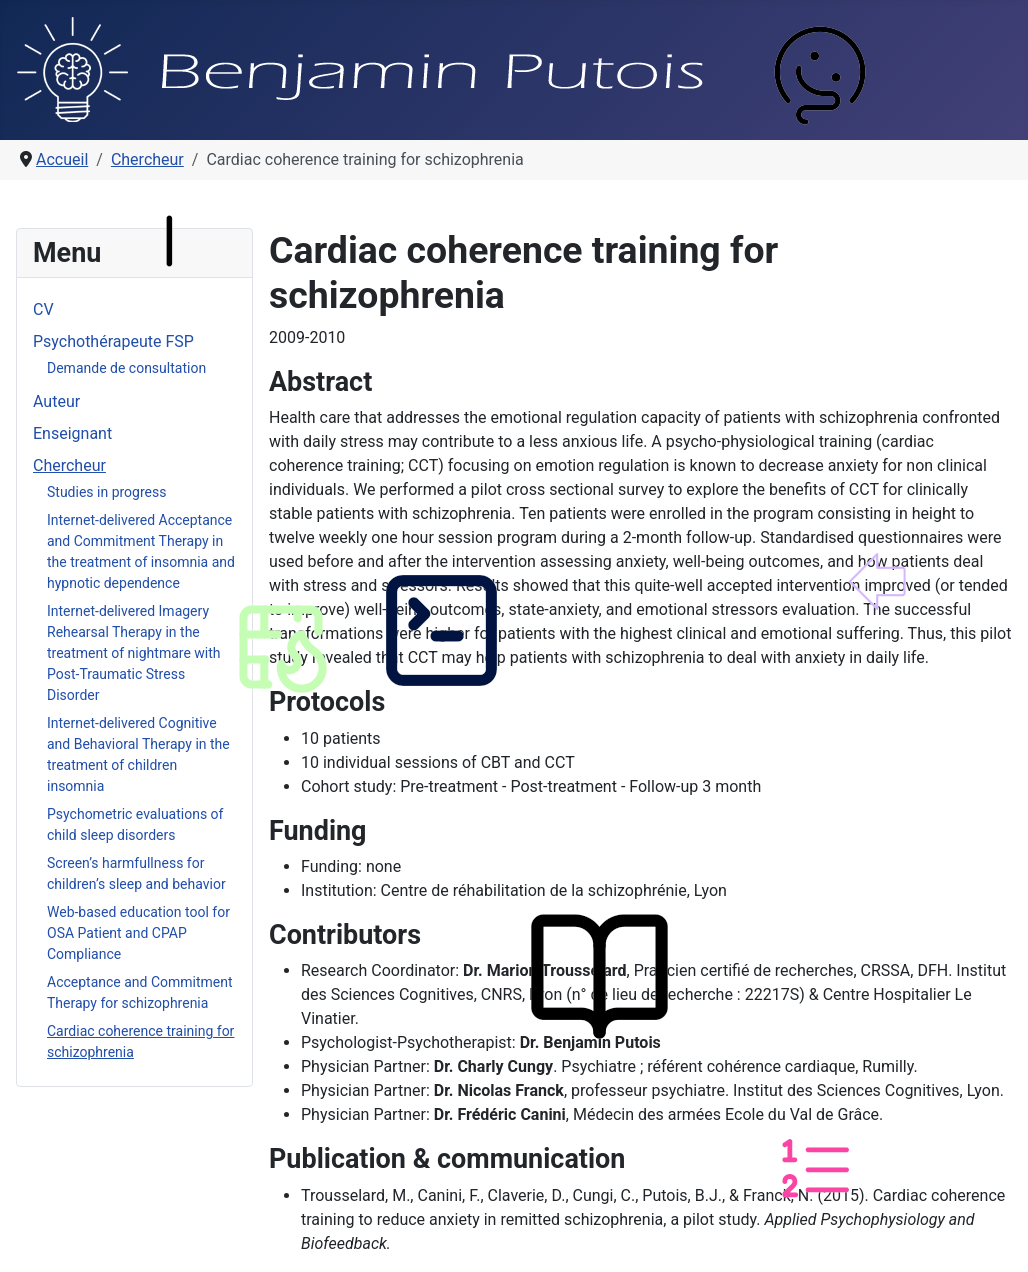 This screenshot has width=1028, height=1272. I want to click on go back to the previous screen, so click(879, 581).